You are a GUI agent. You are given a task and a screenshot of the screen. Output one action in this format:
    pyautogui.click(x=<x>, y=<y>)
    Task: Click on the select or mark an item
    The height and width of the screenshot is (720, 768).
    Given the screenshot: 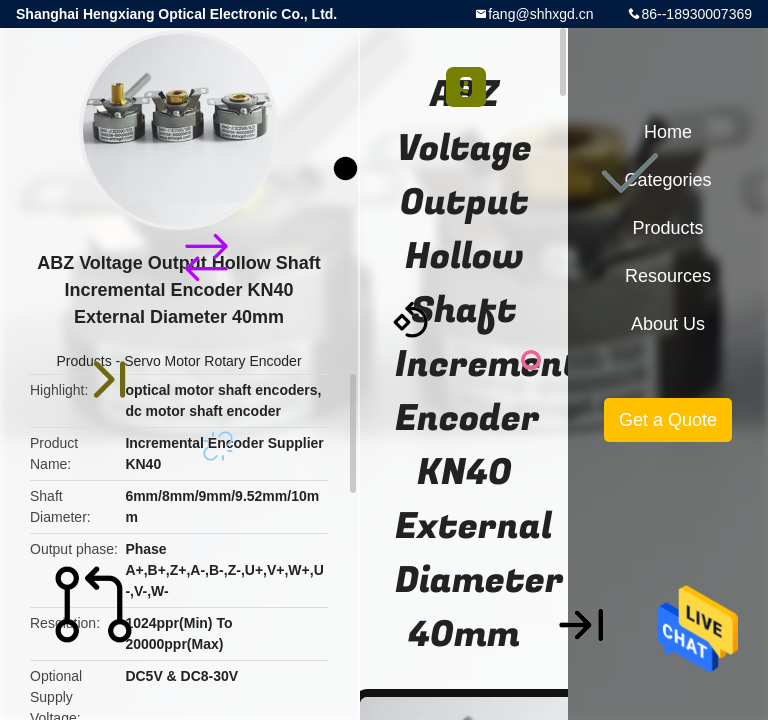 What is the action you would take?
    pyautogui.click(x=345, y=168)
    